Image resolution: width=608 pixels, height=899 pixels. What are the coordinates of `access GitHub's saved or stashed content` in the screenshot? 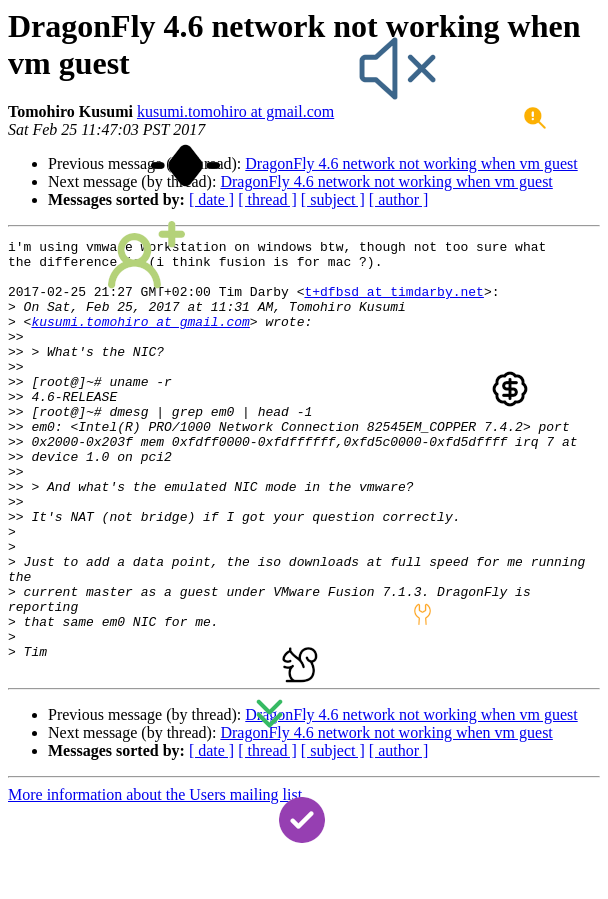 It's located at (299, 664).